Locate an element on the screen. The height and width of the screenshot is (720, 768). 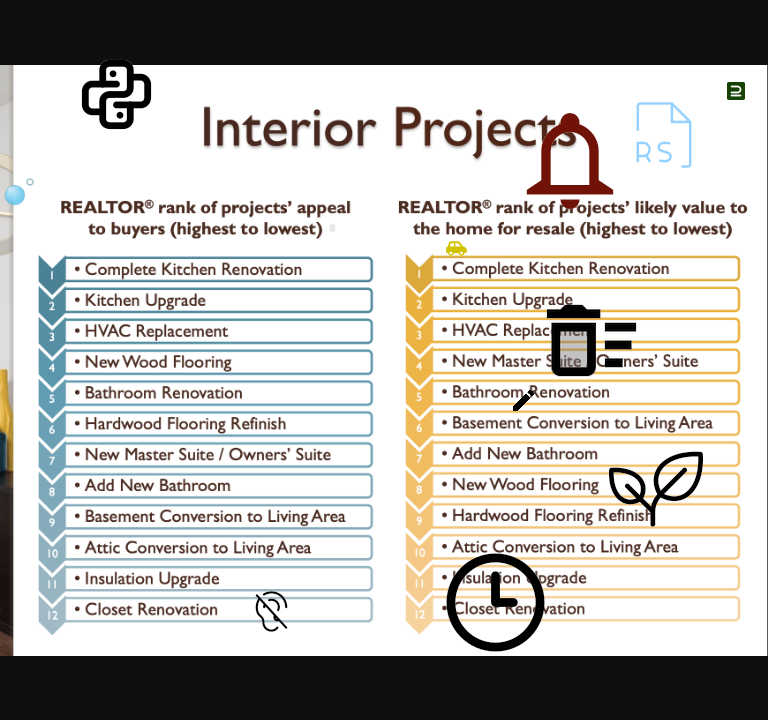
a Rust source code file is located at coordinates (664, 135).